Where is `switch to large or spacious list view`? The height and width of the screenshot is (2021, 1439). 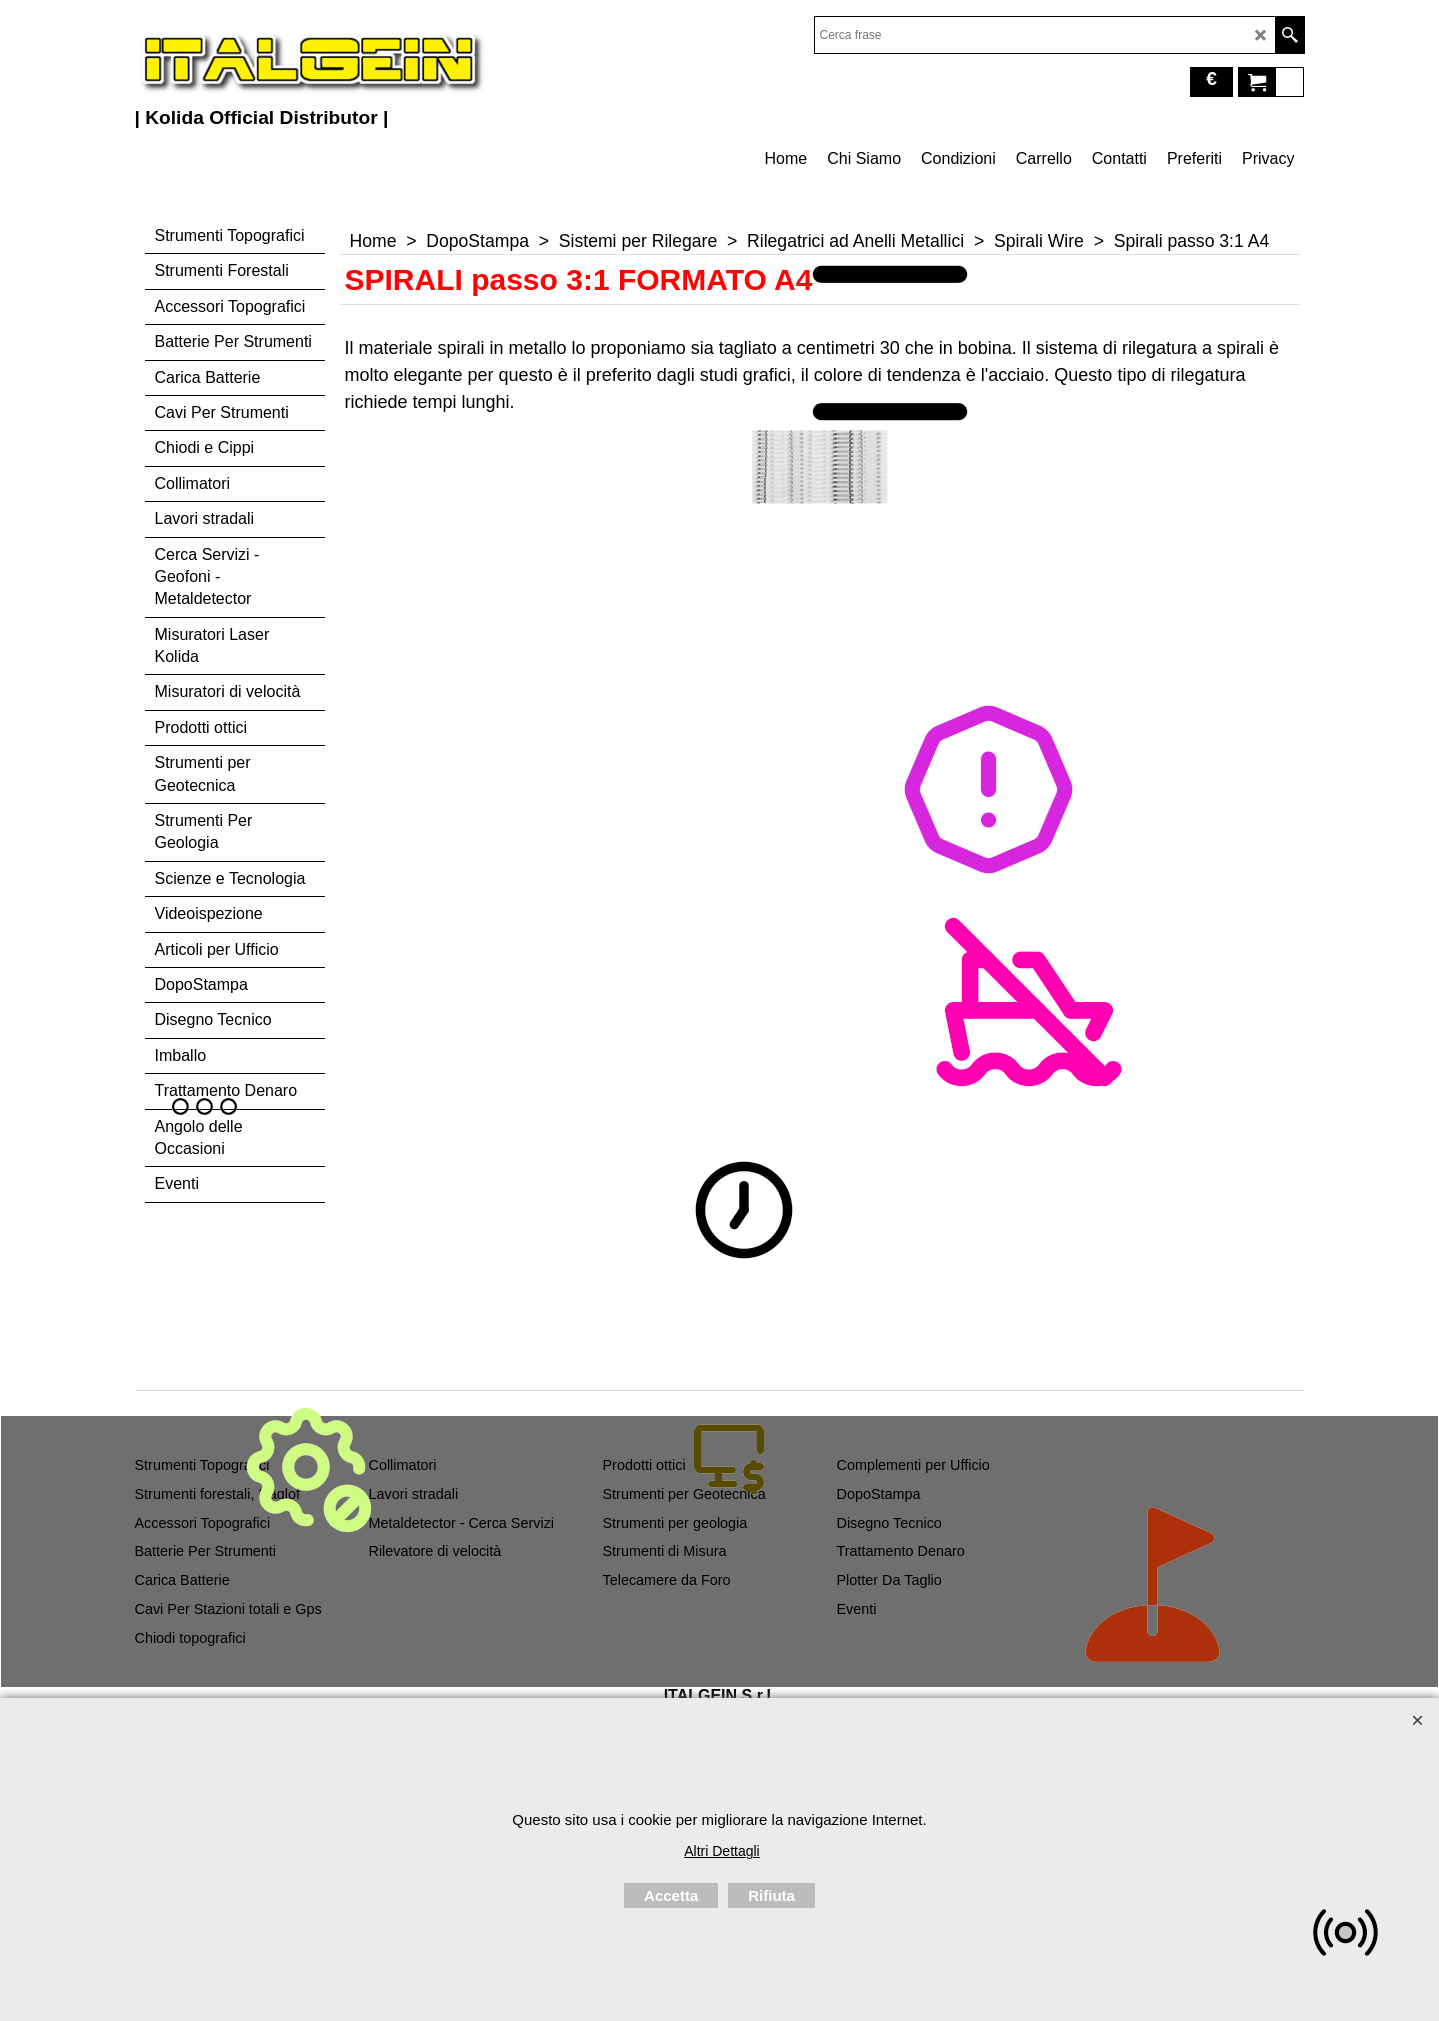 switch to large or spacious list view is located at coordinates (890, 343).